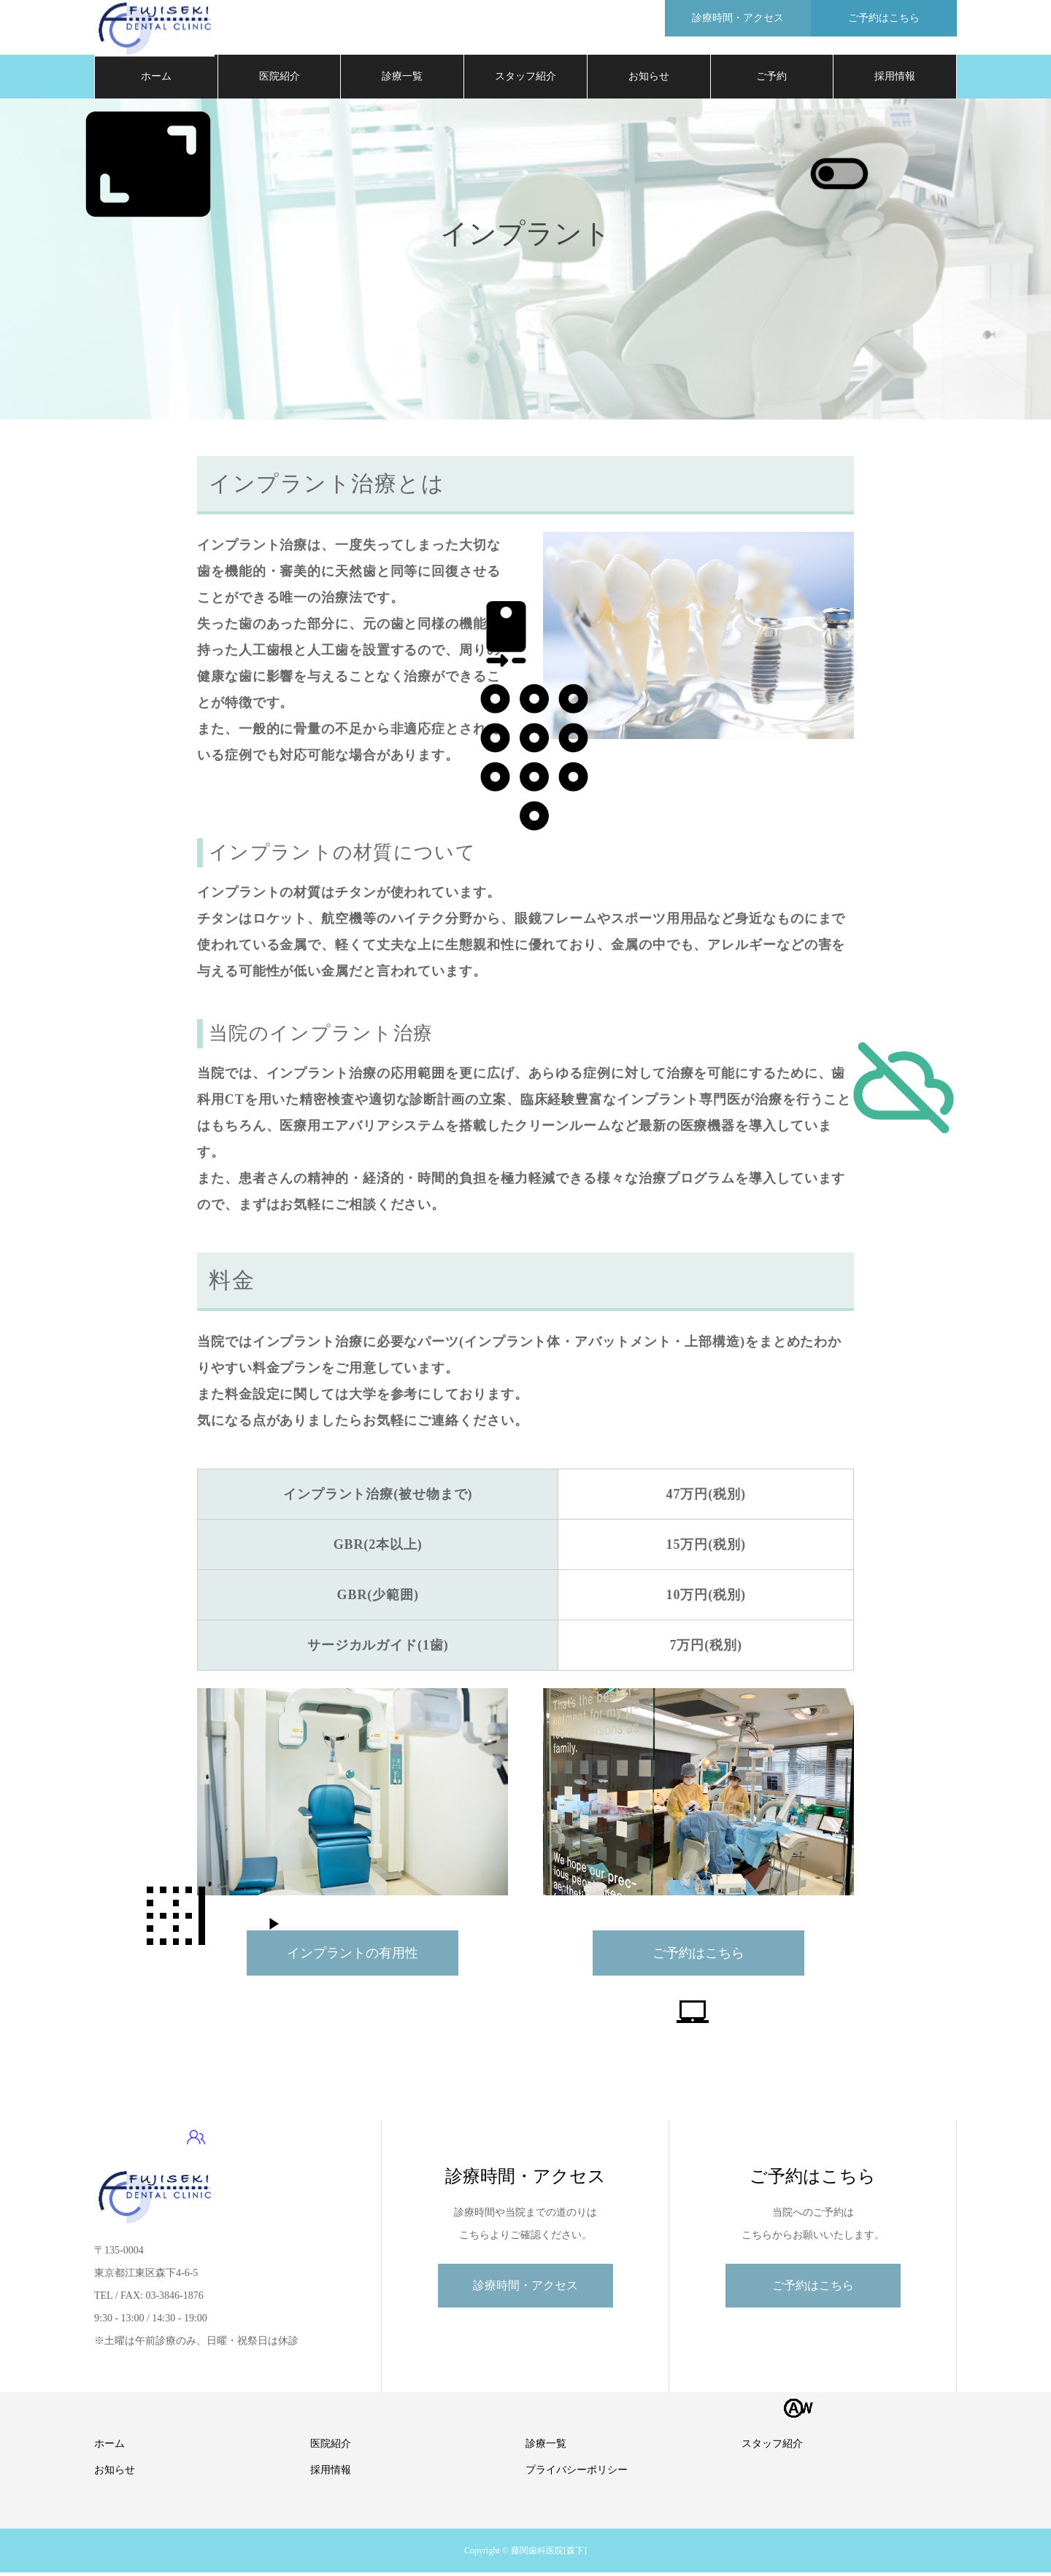 Image resolution: width=1051 pixels, height=2576 pixels. Describe the element at coordinates (506, 635) in the screenshot. I see `switch to rear camera` at that location.